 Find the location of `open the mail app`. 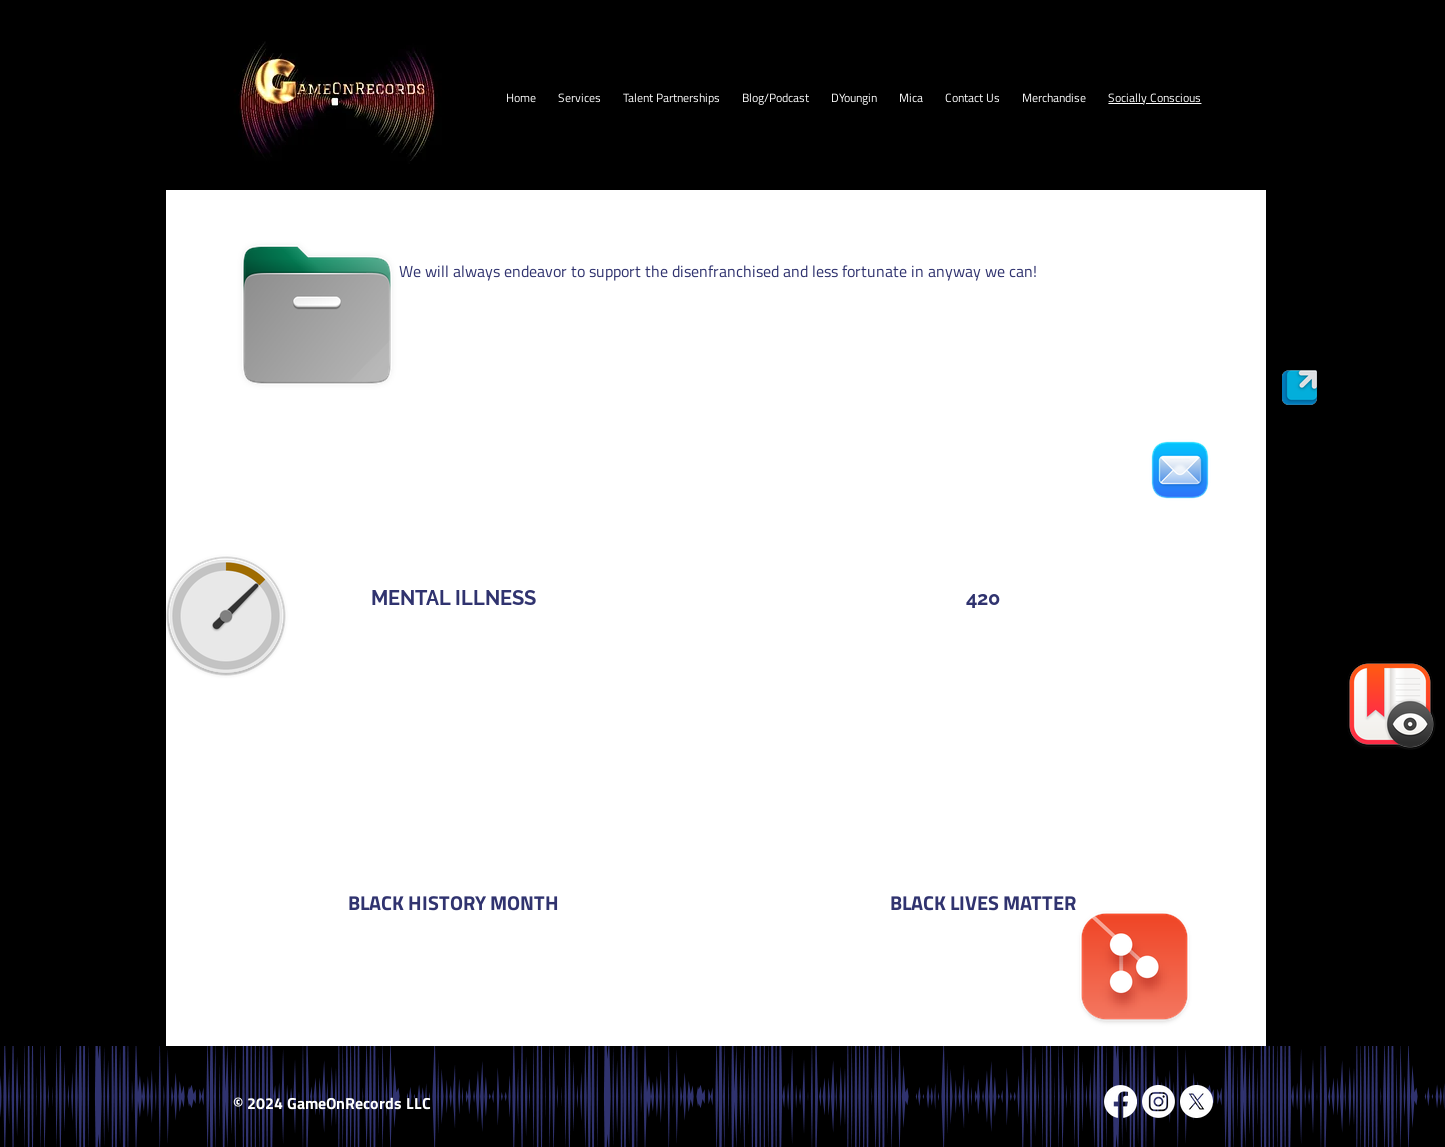

open the mail app is located at coordinates (1180, 470).